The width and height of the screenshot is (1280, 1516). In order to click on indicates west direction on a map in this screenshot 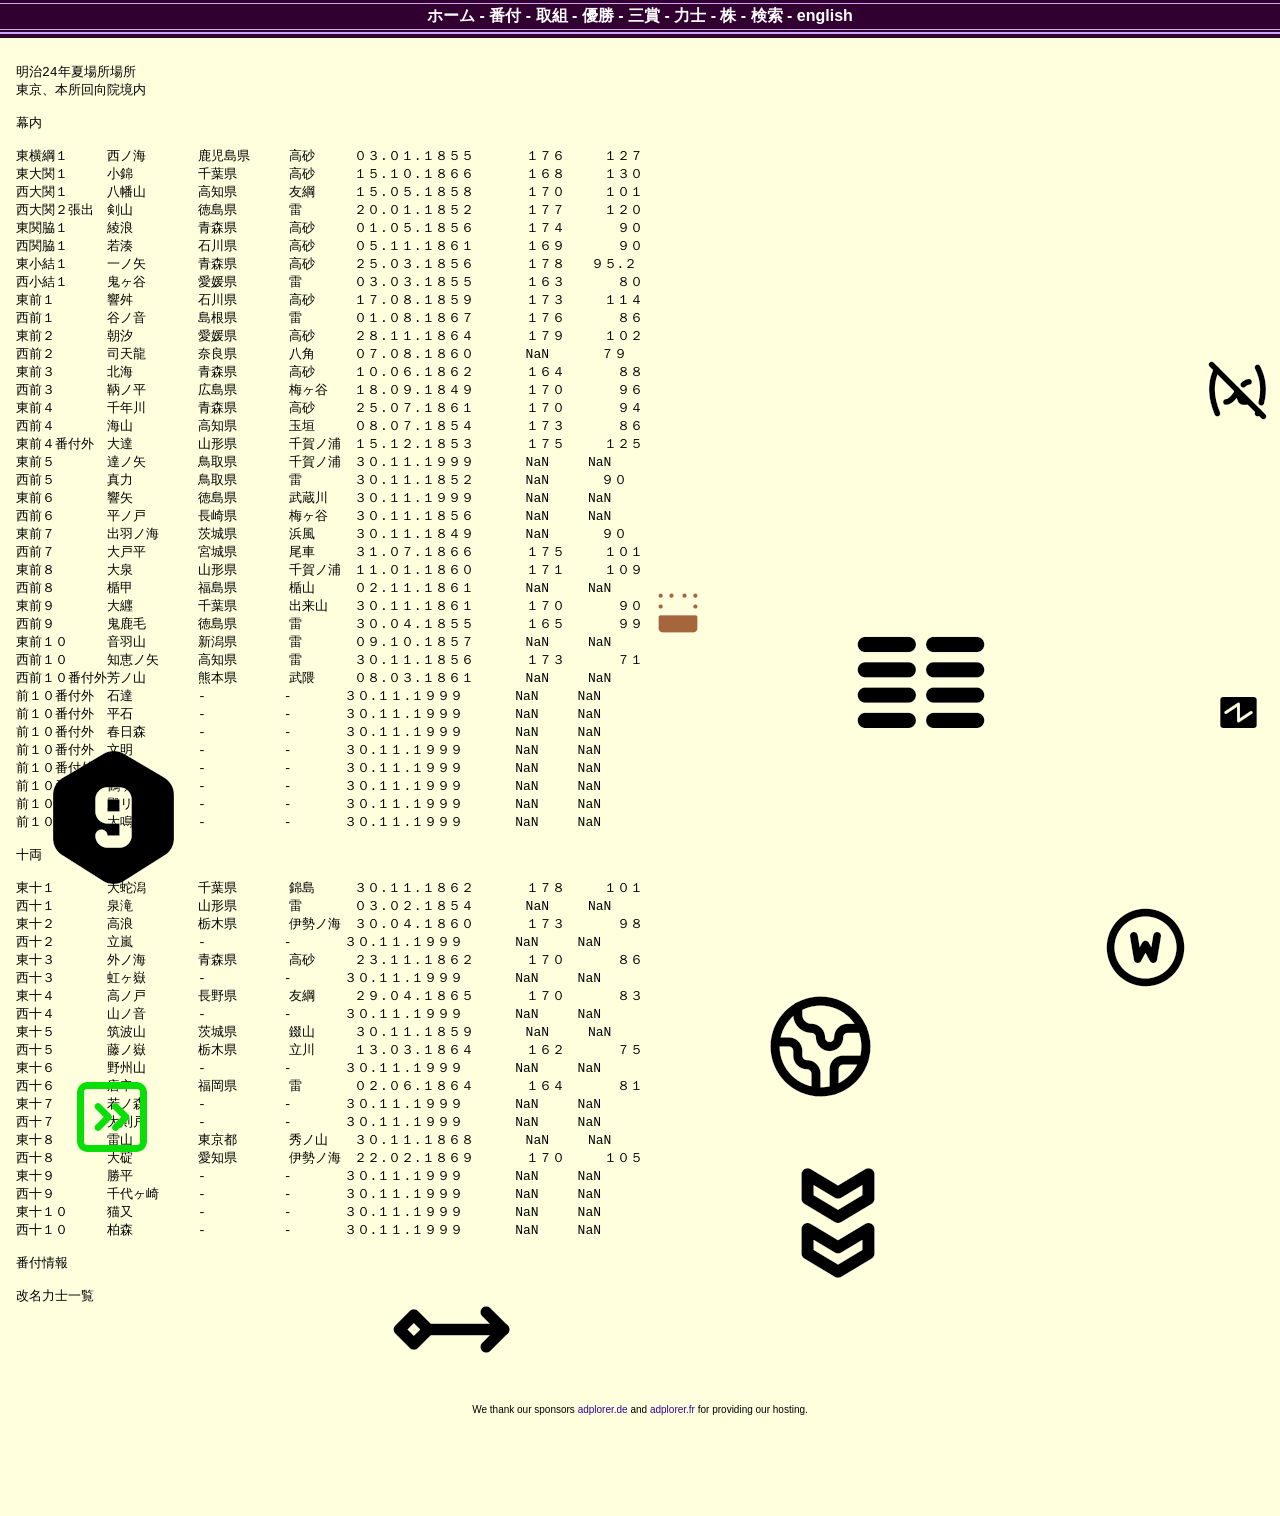, I will do `click(1145, 947)`.